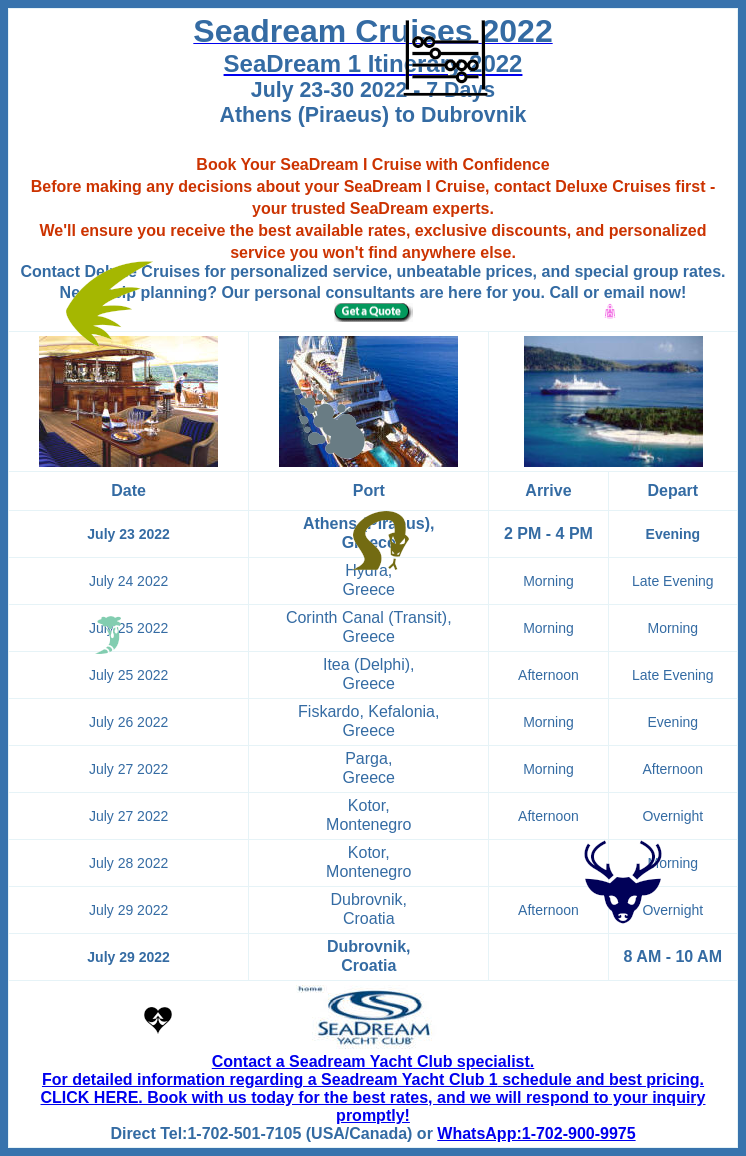 This screenshot has width=746, height=1156. Describe the element at coordinates (329, 423) in the screenshot. I see `indicates a chemical reaction or potion effect` at that location.